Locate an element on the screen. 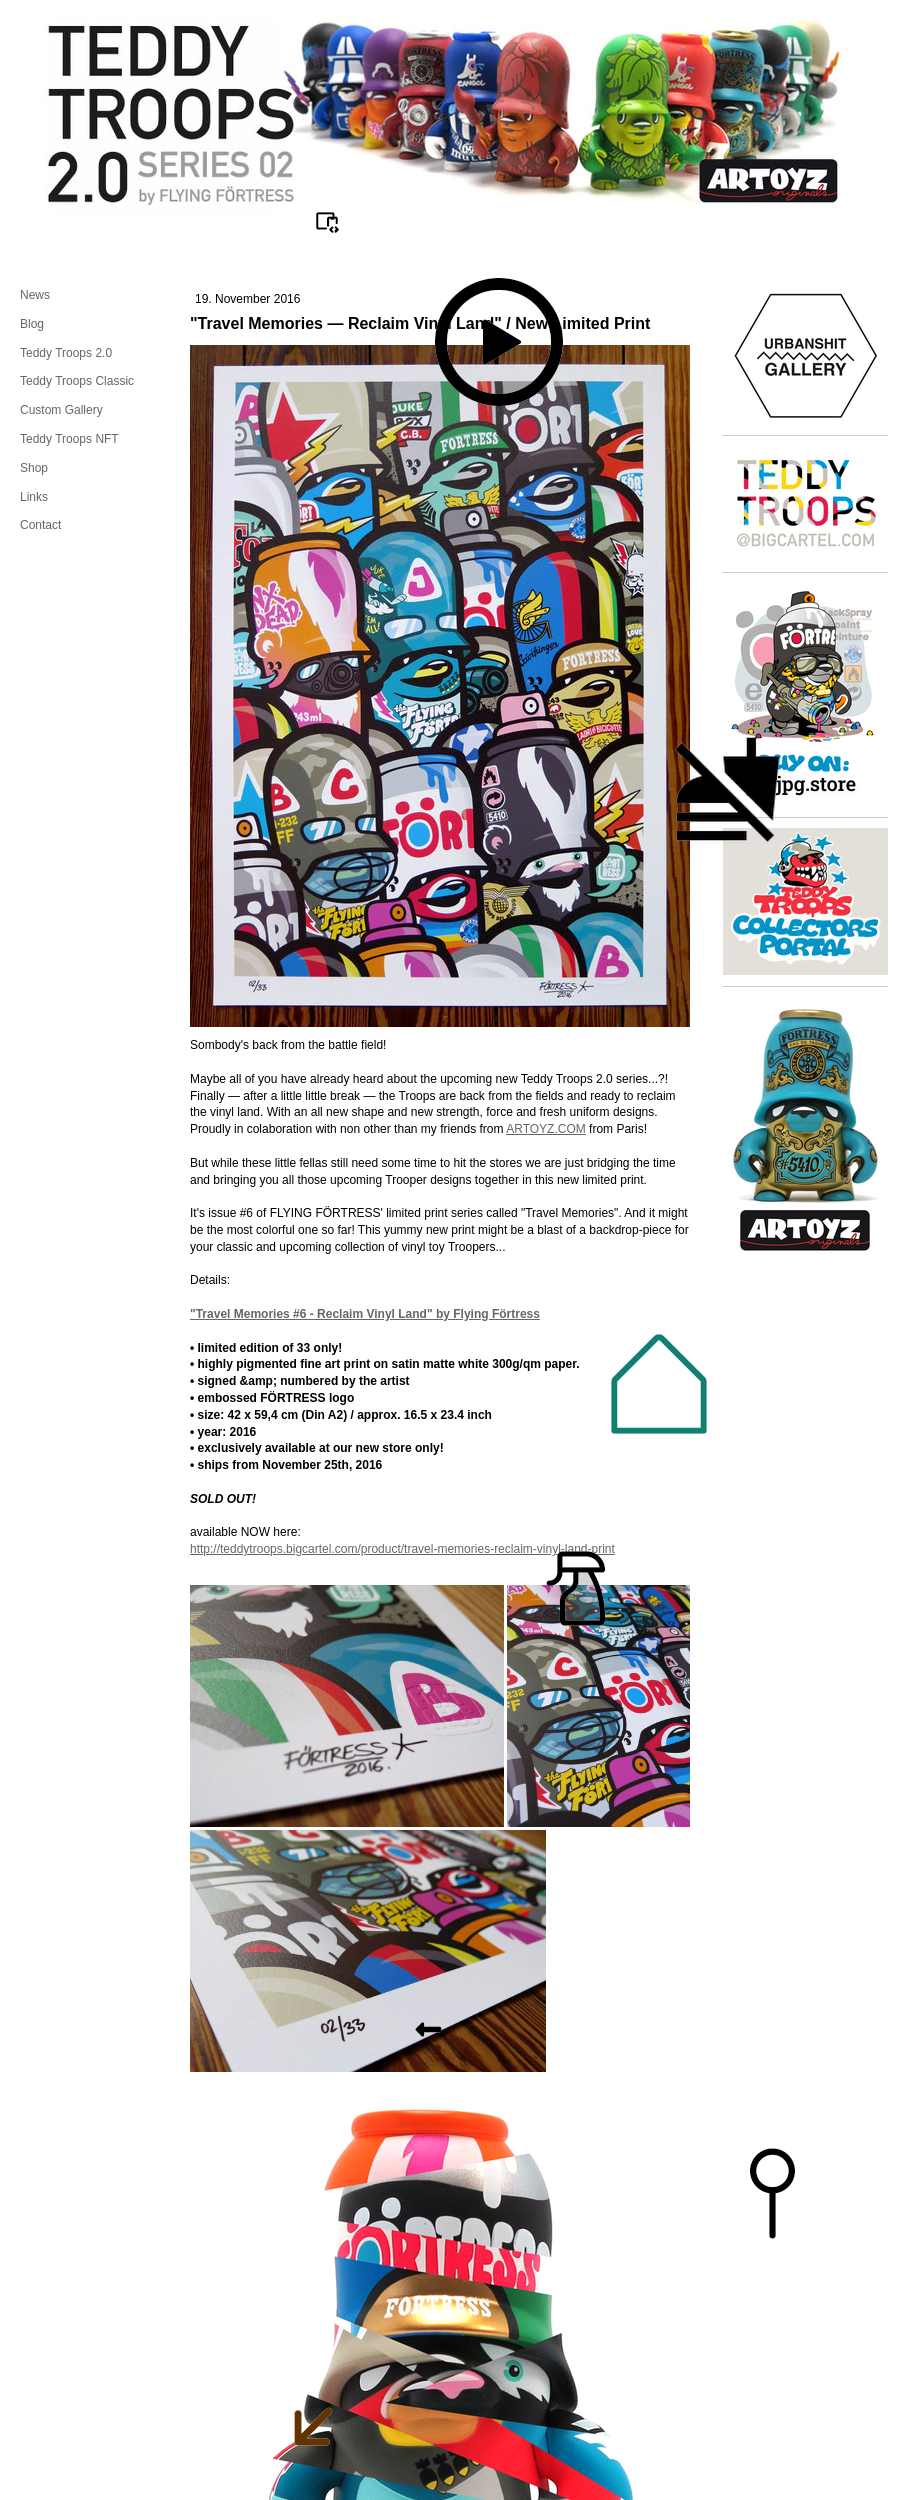 The width and height of the screenshot is (908, 2500). indicates food is not allowed in this area is located at coordinates (728, 789).